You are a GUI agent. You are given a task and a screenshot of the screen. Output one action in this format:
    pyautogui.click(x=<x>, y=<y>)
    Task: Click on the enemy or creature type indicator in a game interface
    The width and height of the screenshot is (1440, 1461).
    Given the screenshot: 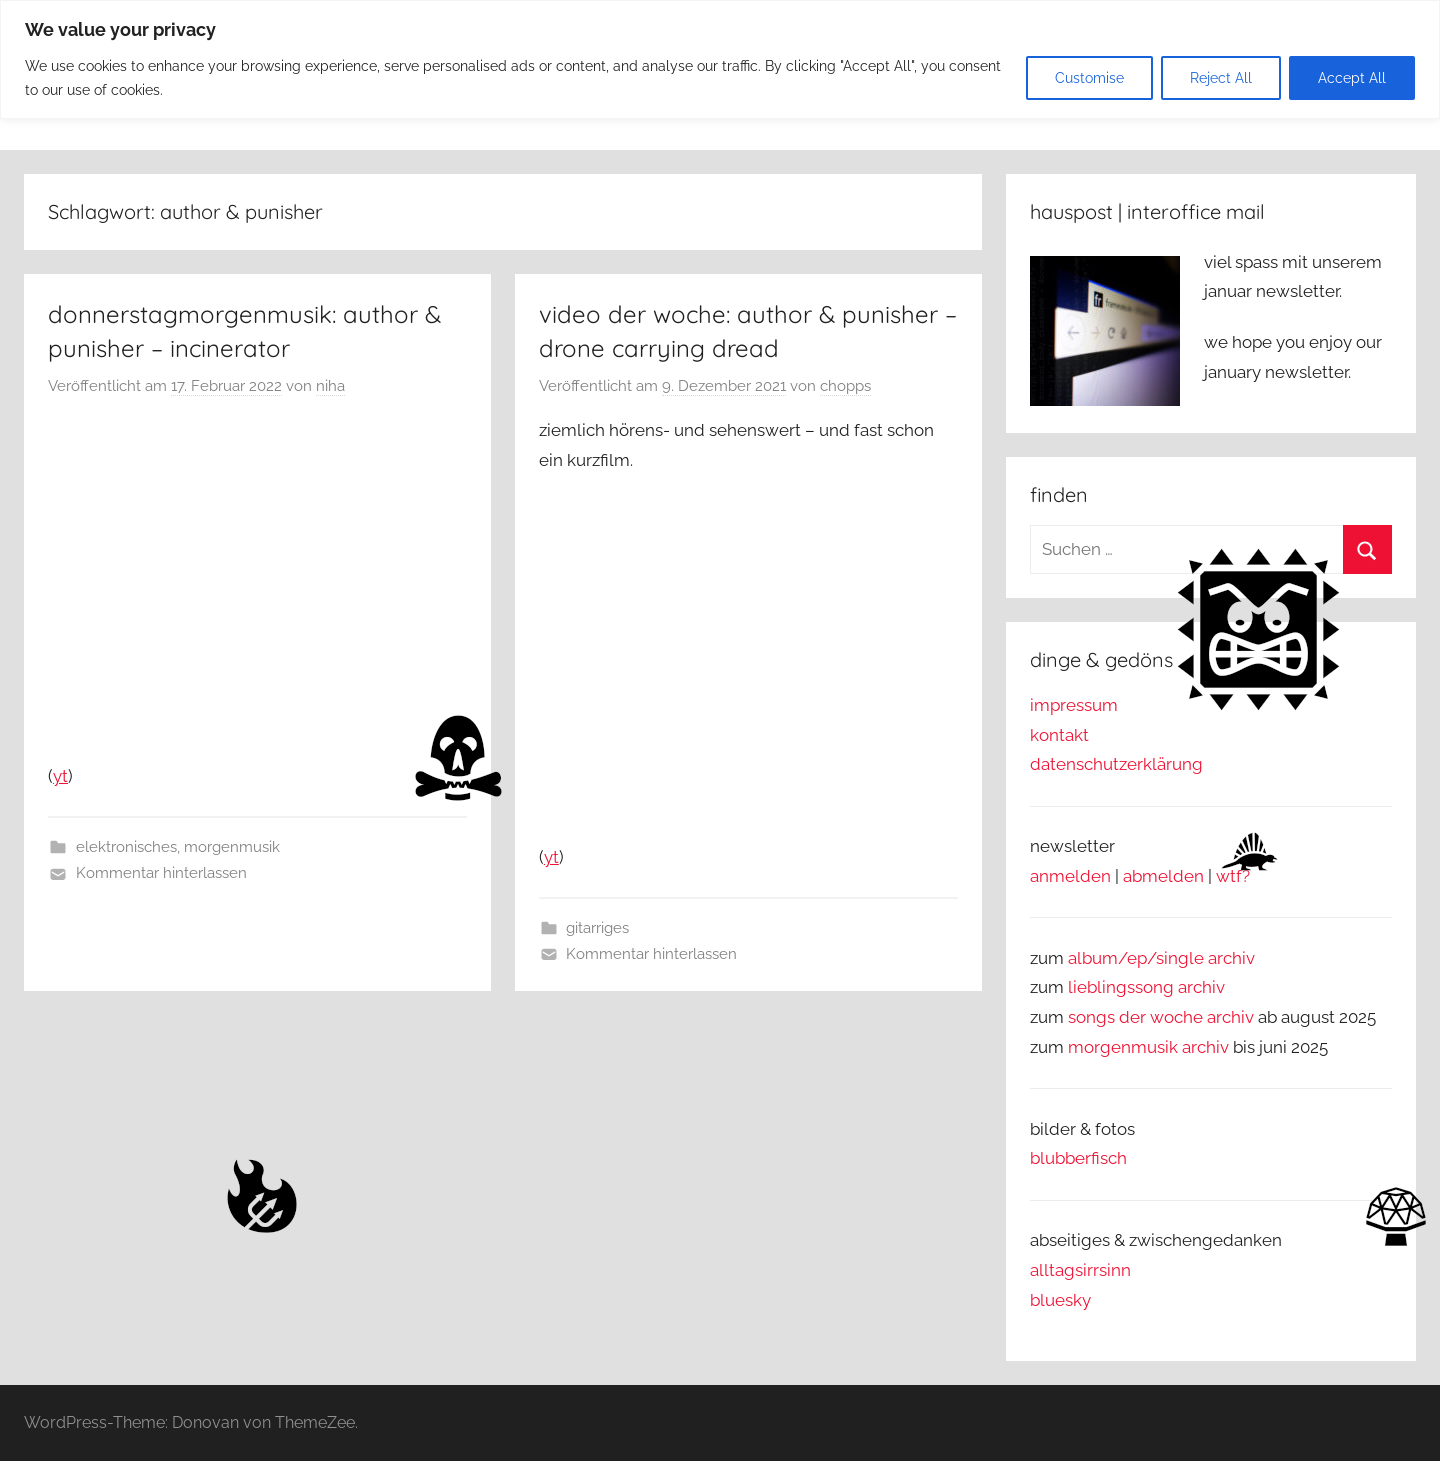 What is the action you would take?
    pyautogui.click(x=458, y=757)
    